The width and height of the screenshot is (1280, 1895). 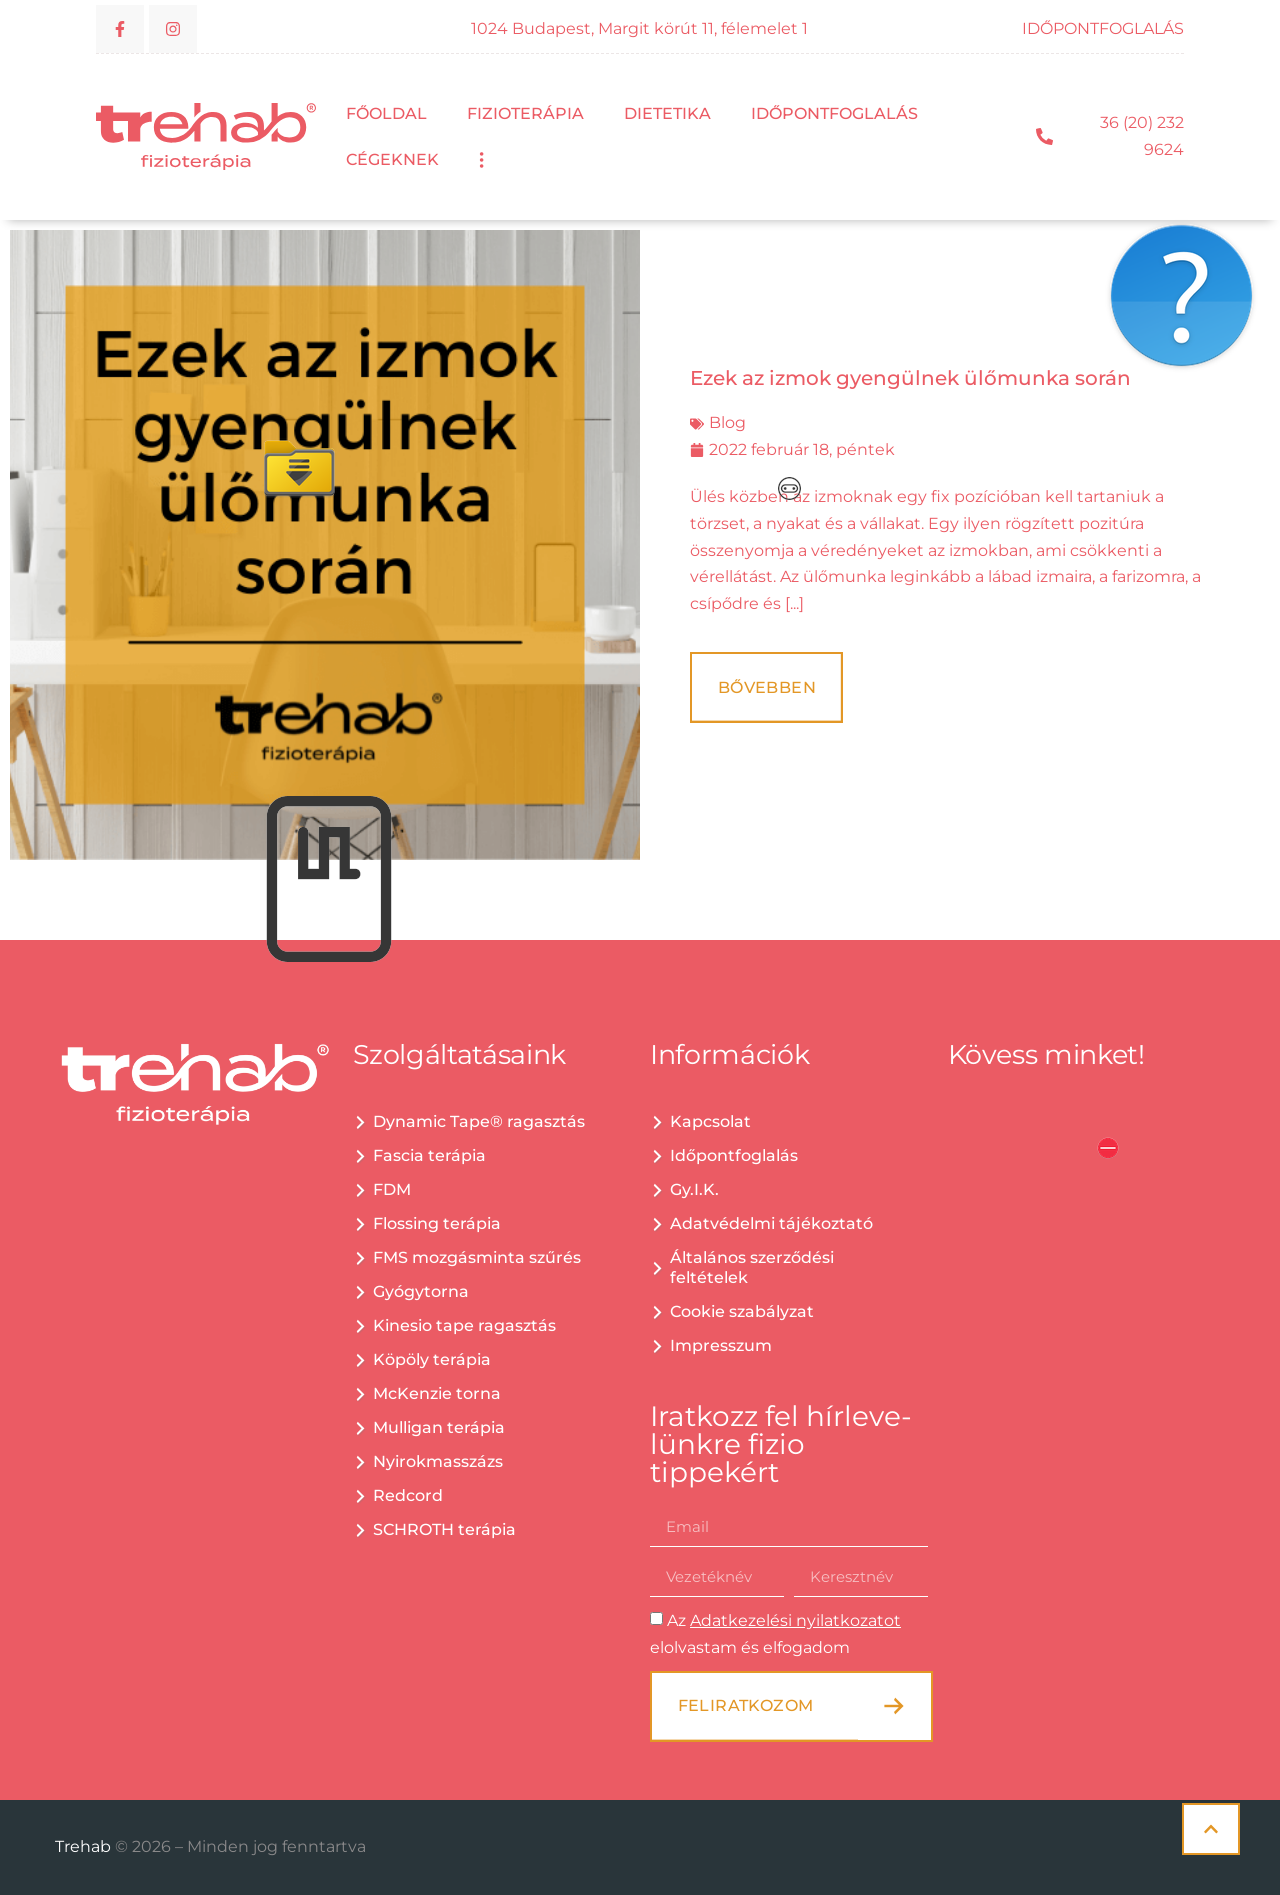 What do you see at coordinates (299, 470) in the screenshot?
I see `open your getgo download manager folder` at bounding box center [299, 470].